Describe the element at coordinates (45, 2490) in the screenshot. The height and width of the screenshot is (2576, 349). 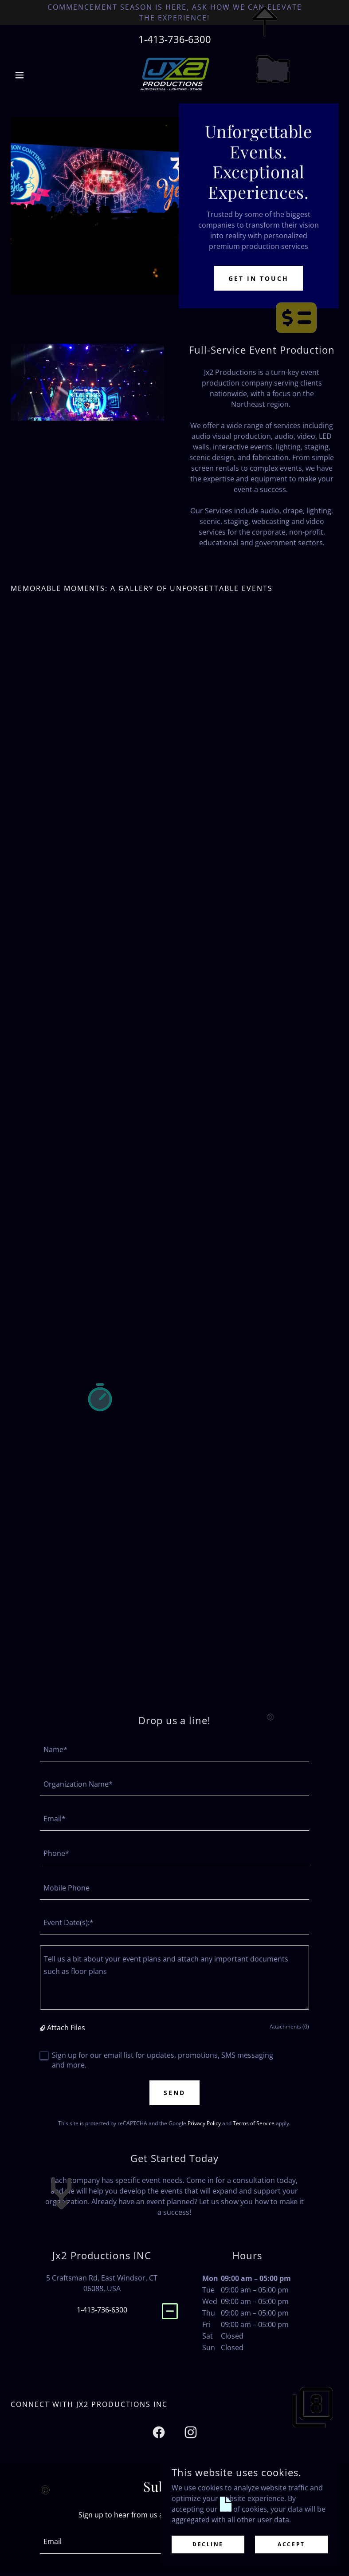
I see `open Pinterest app` at that location.